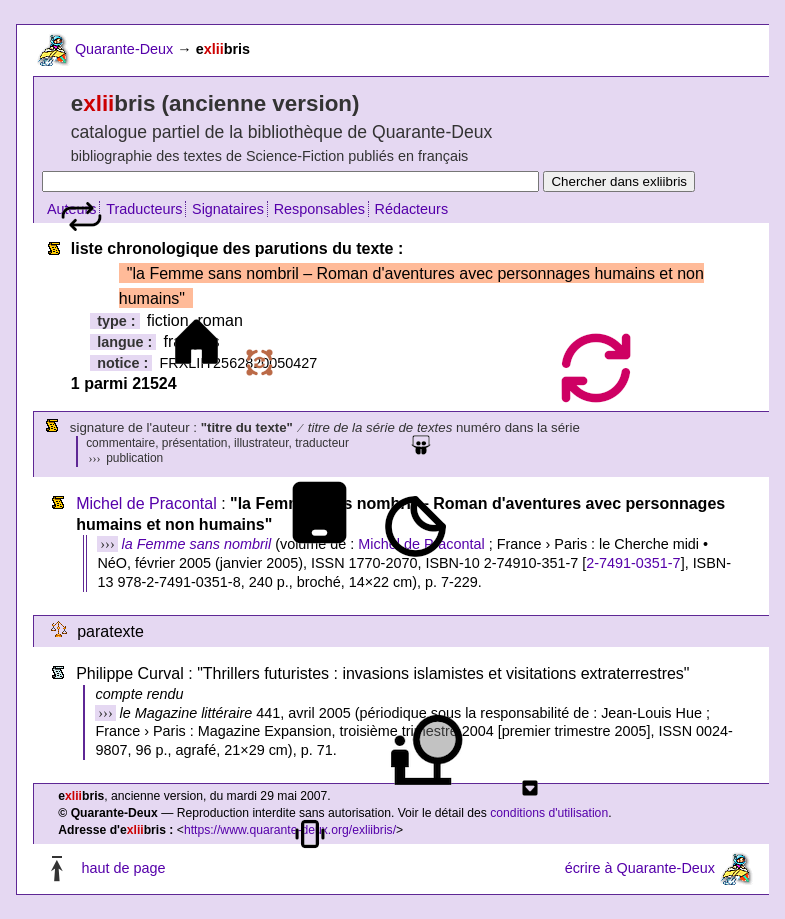  Describe the element at coordinates (259, 362) in the screenshot. I see `sync or refresh group members` at that location.